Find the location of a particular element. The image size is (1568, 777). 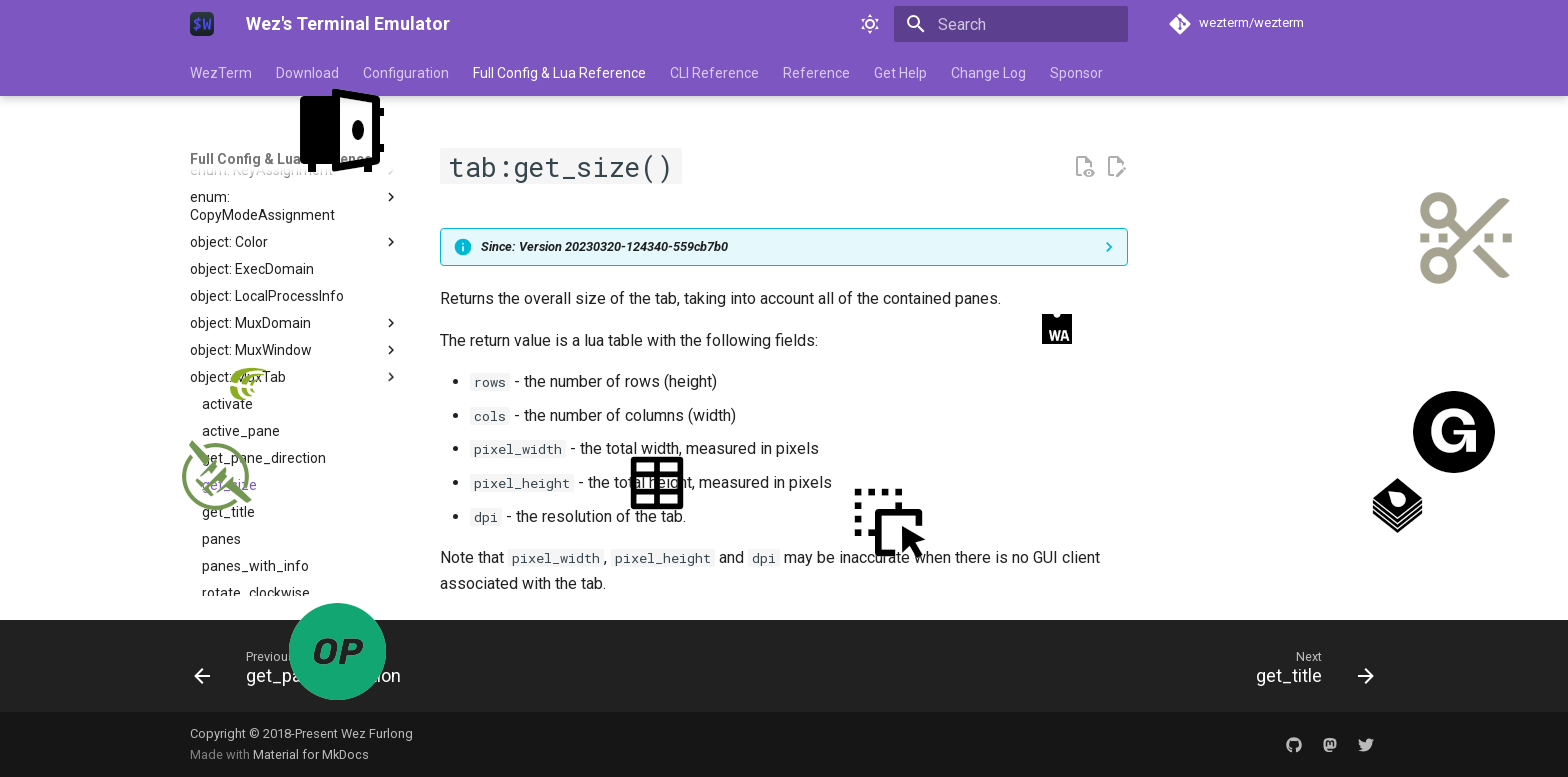

vapor swift web framework logo is located at coordinates (1397, 505).